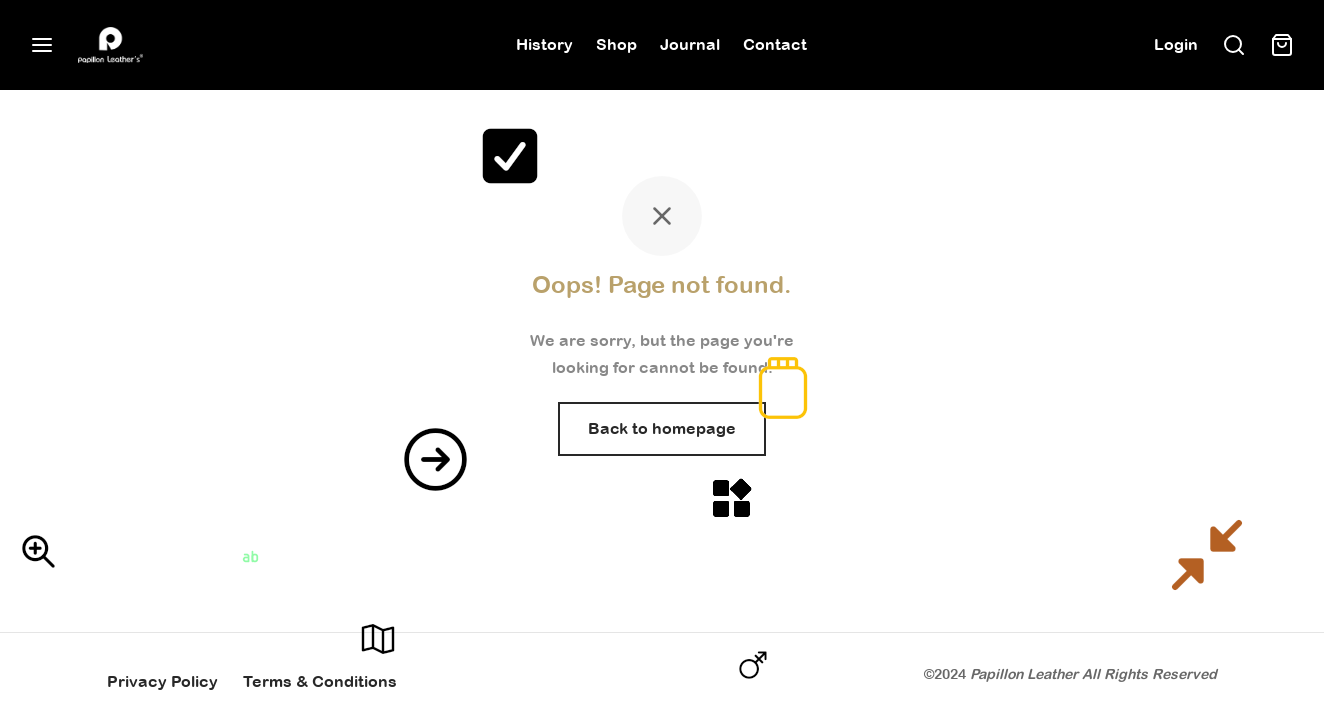 This screenshot has width=1324, height=720. I want to click on minimize or collapse content, so click(1207, 555).